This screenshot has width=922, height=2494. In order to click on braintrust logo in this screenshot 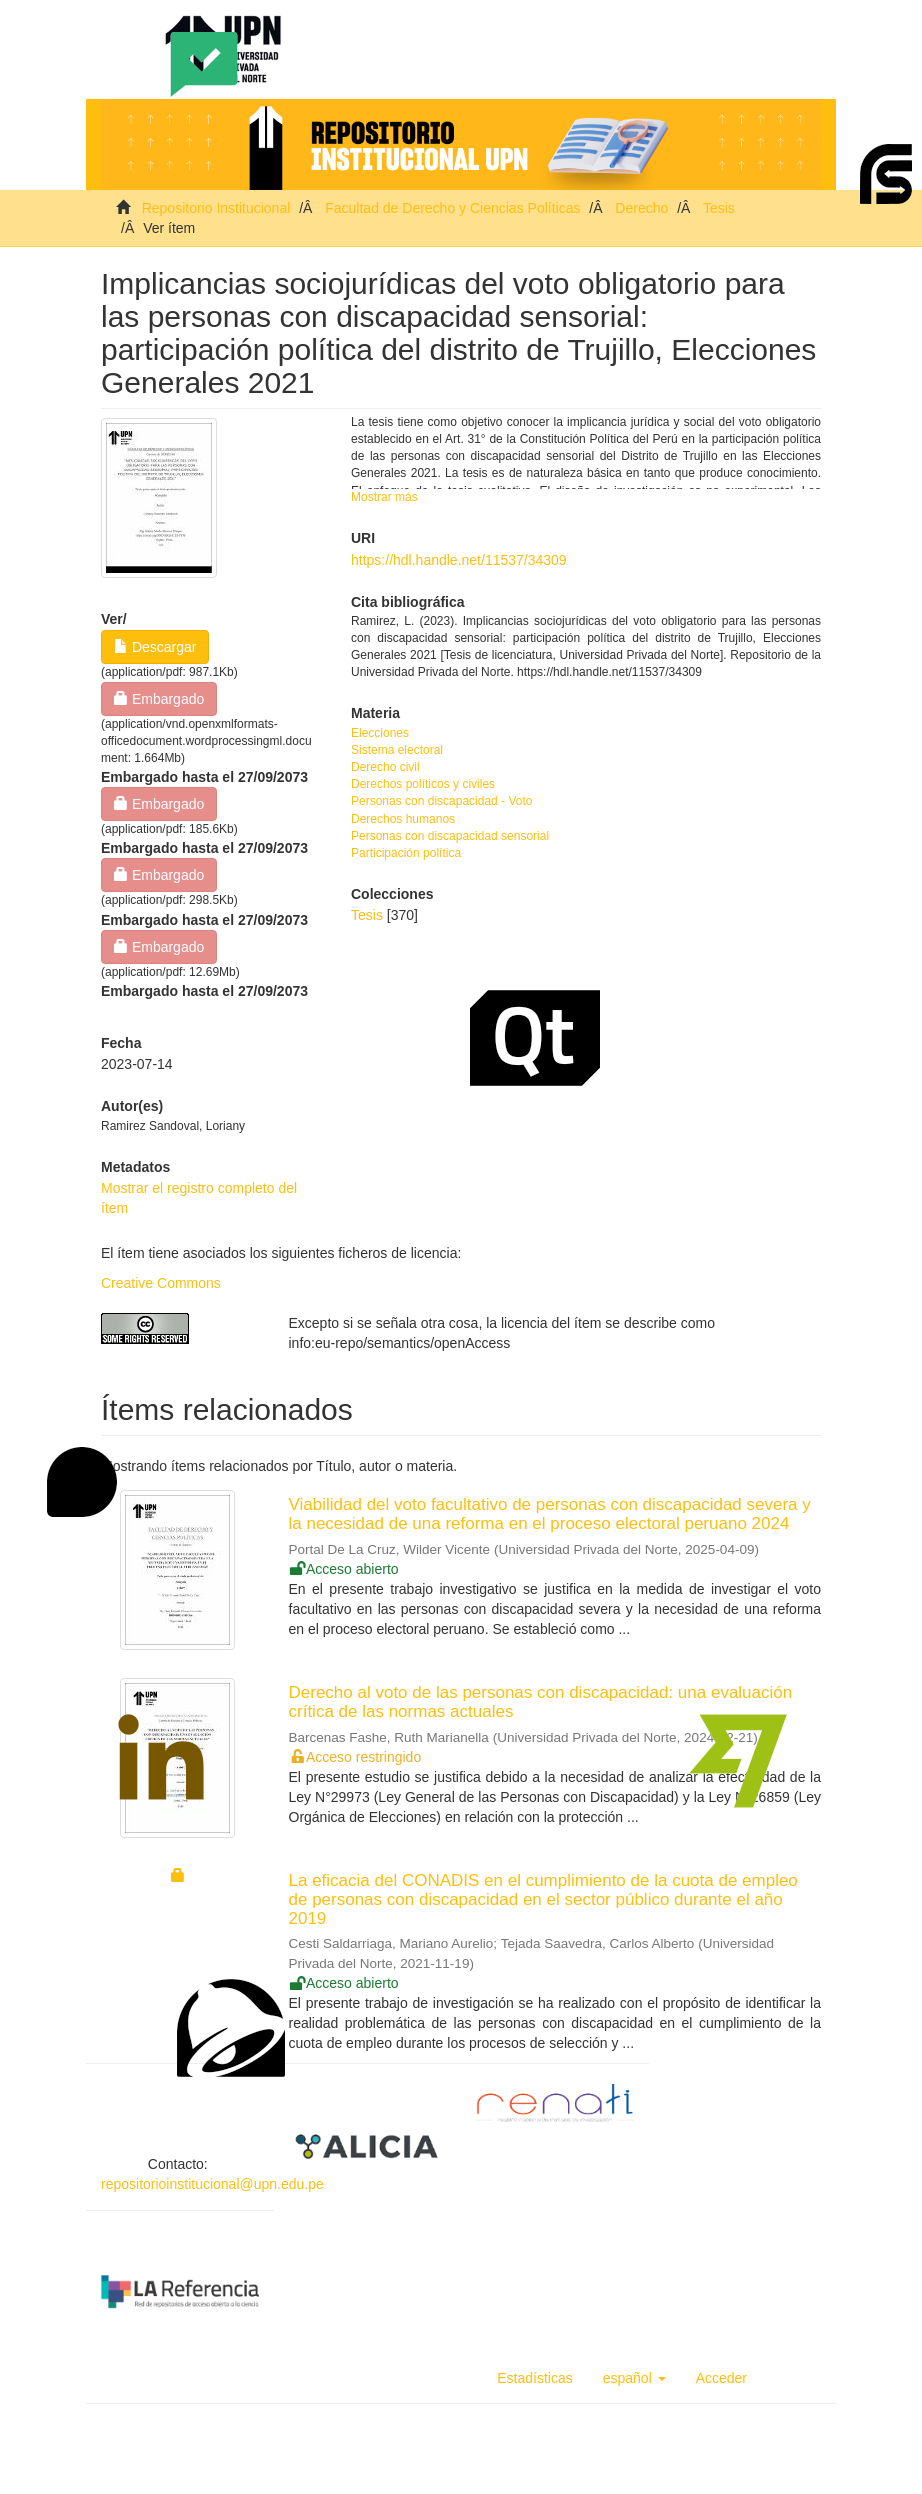, I will do `click(82, 1482)`.